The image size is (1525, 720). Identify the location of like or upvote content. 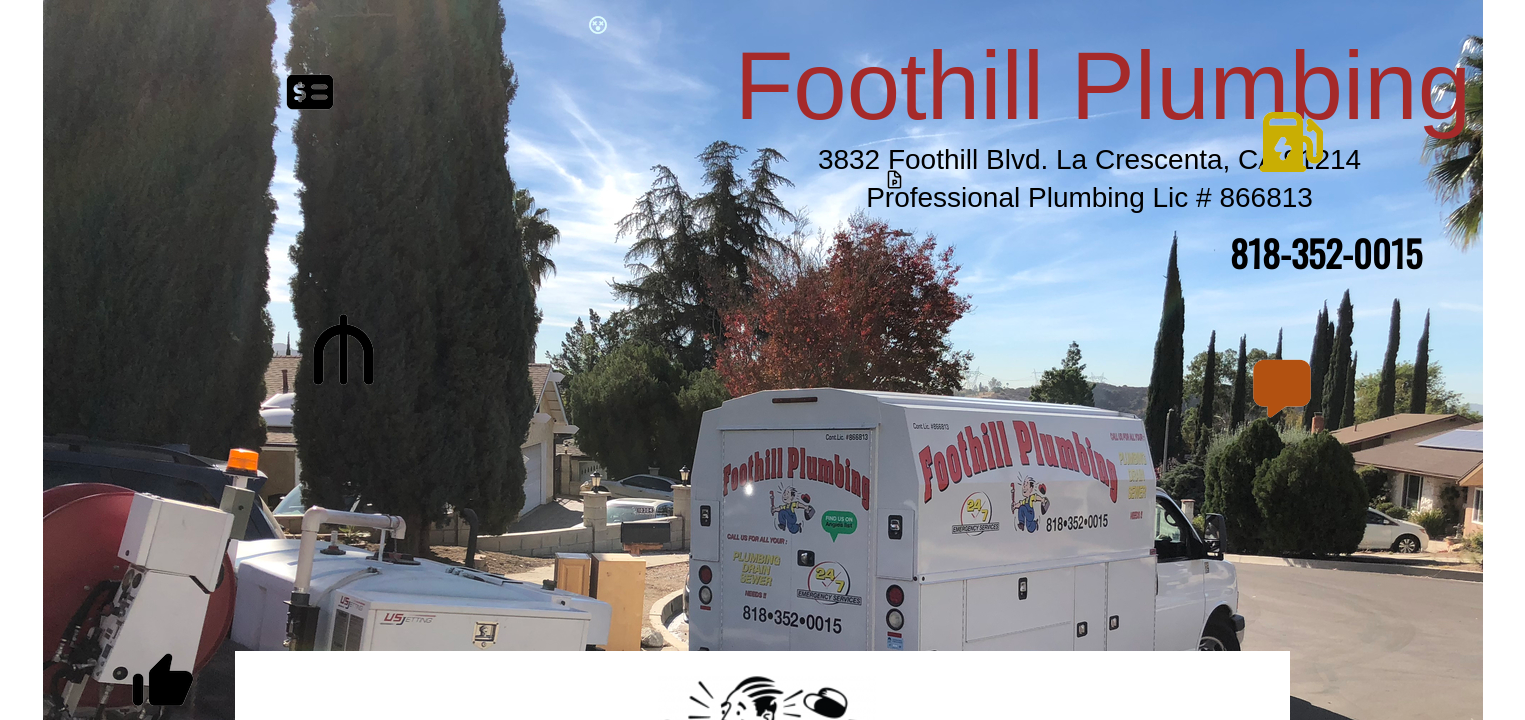
(162, 681).